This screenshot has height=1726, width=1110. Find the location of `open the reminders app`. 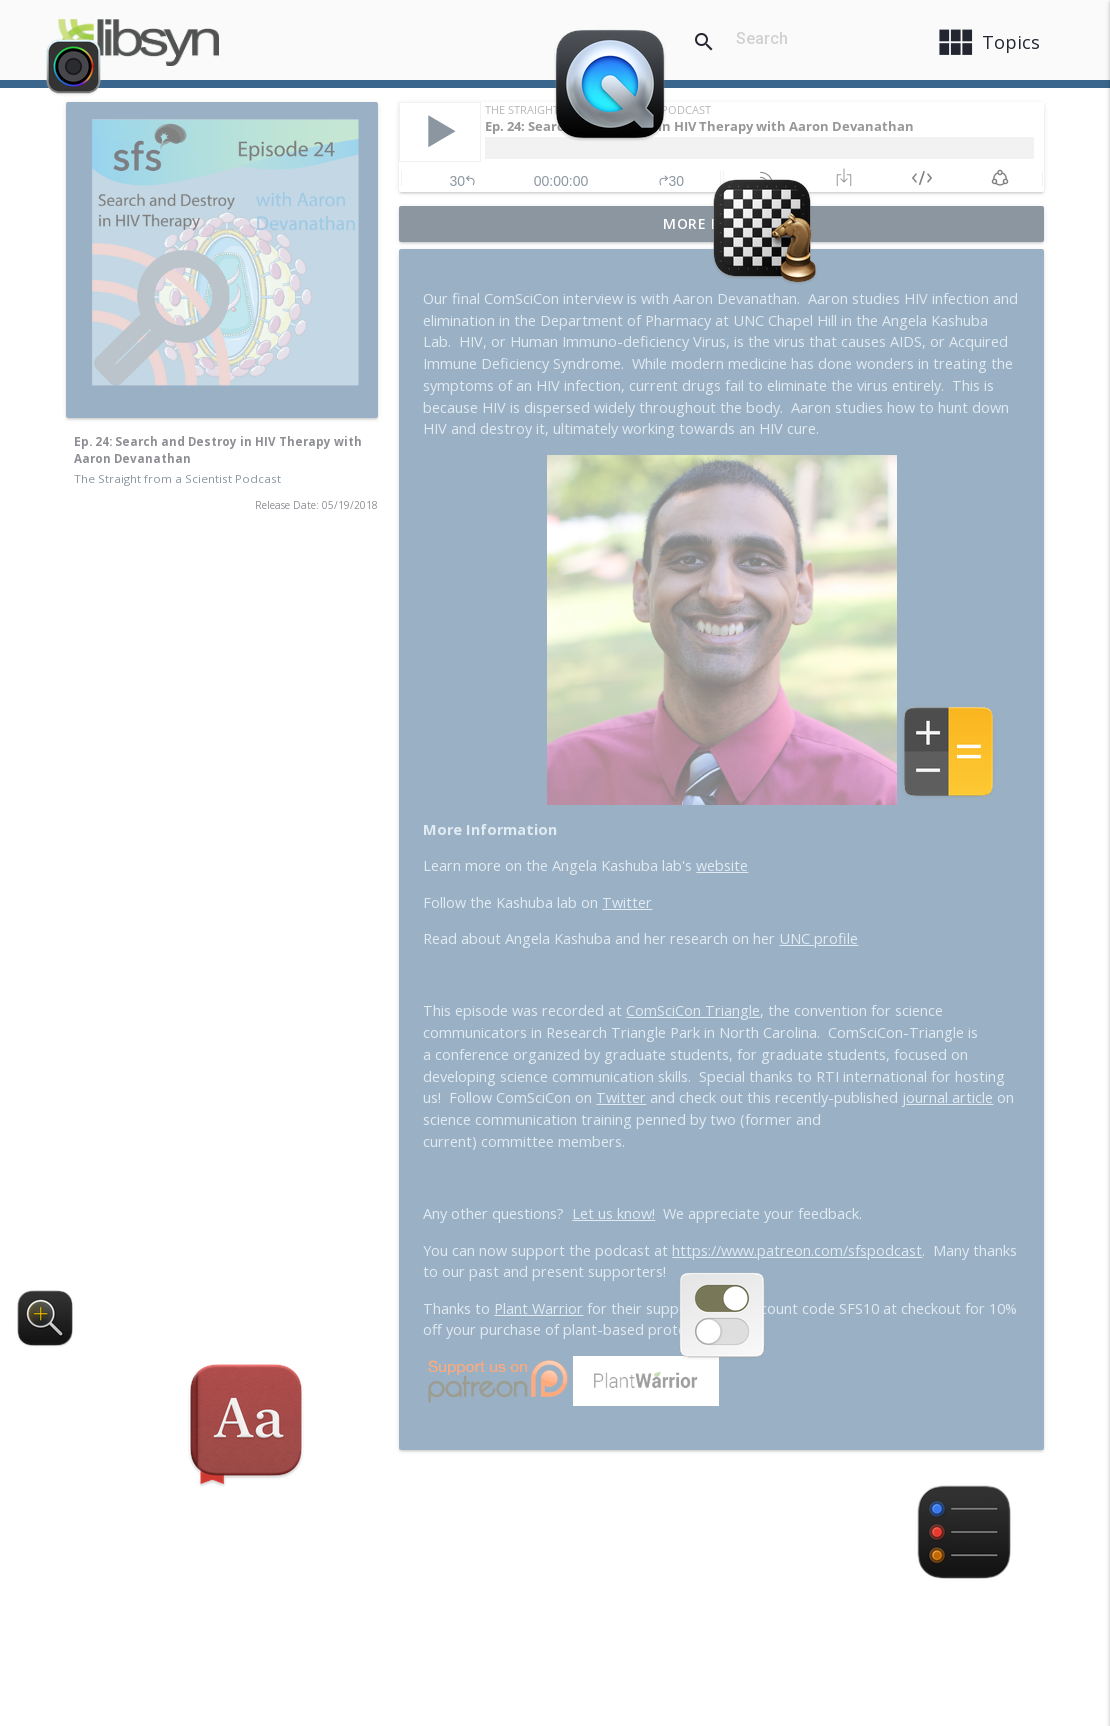

open the reminders app is located at coordinates (964, 1532).